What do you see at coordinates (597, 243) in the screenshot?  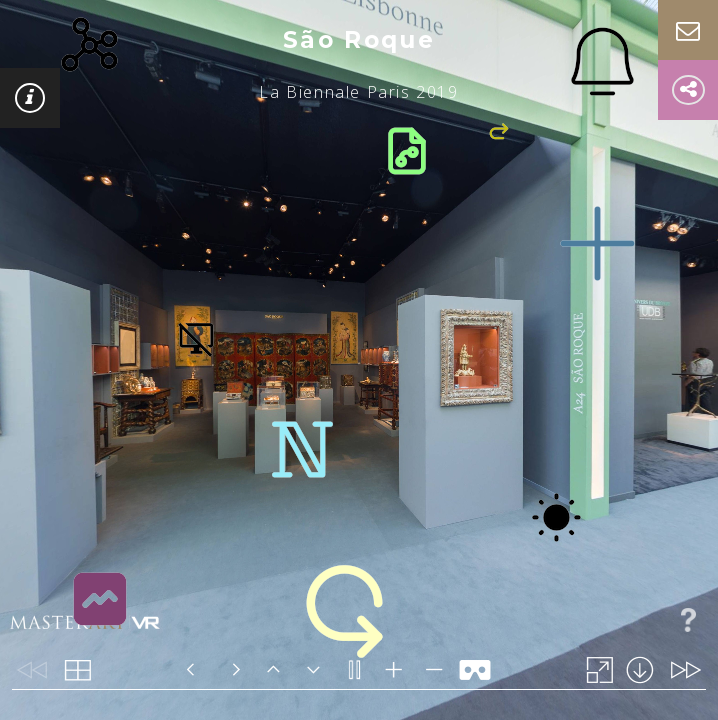 I see `add a new item` at bounding box center [597, 243].